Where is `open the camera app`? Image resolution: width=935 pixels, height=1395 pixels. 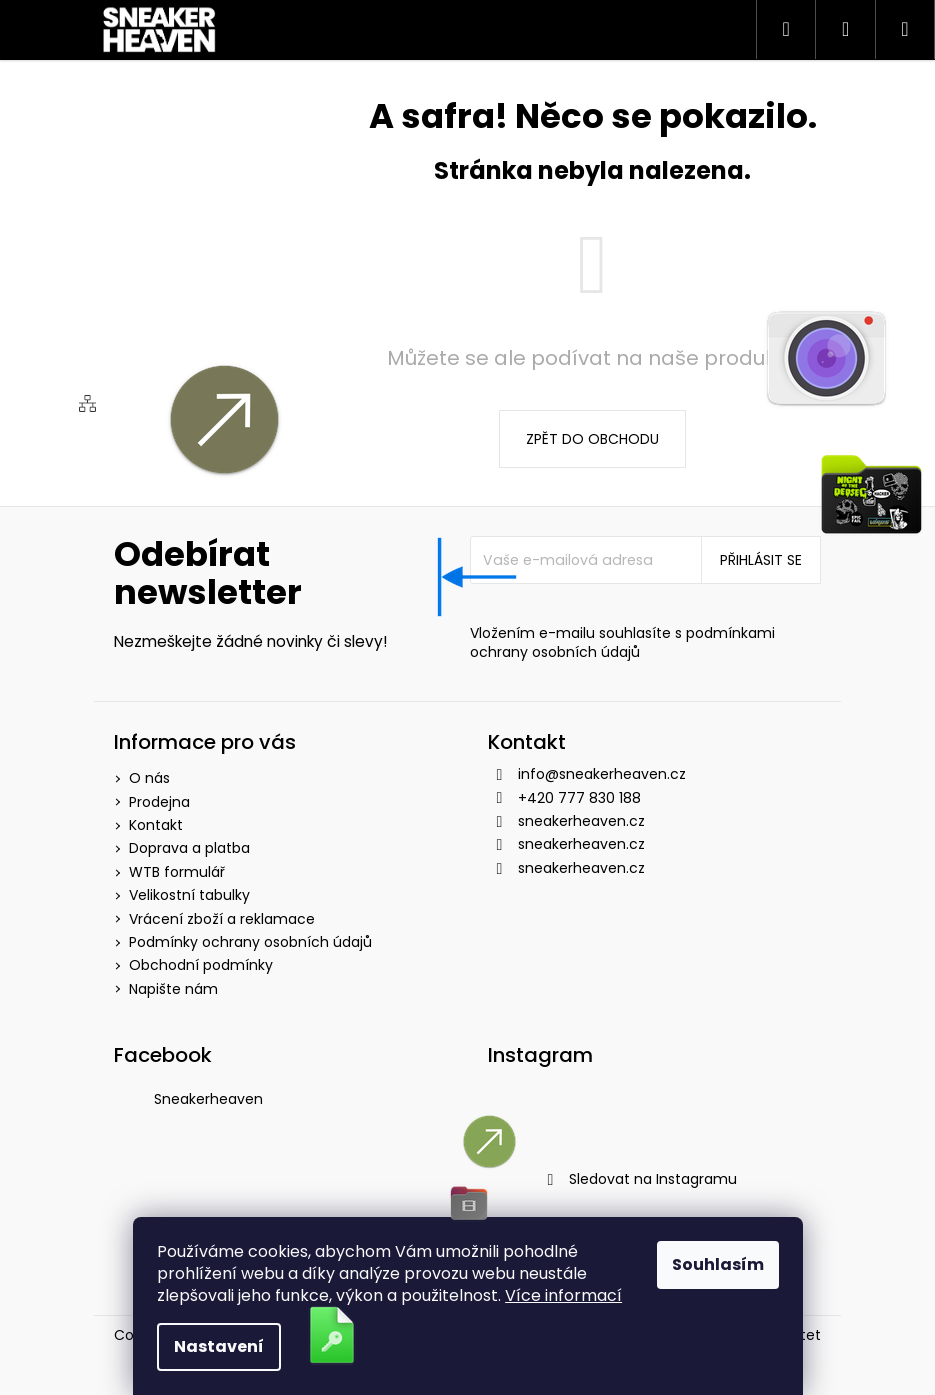
open the camera app is located at coordinates (826, 358).